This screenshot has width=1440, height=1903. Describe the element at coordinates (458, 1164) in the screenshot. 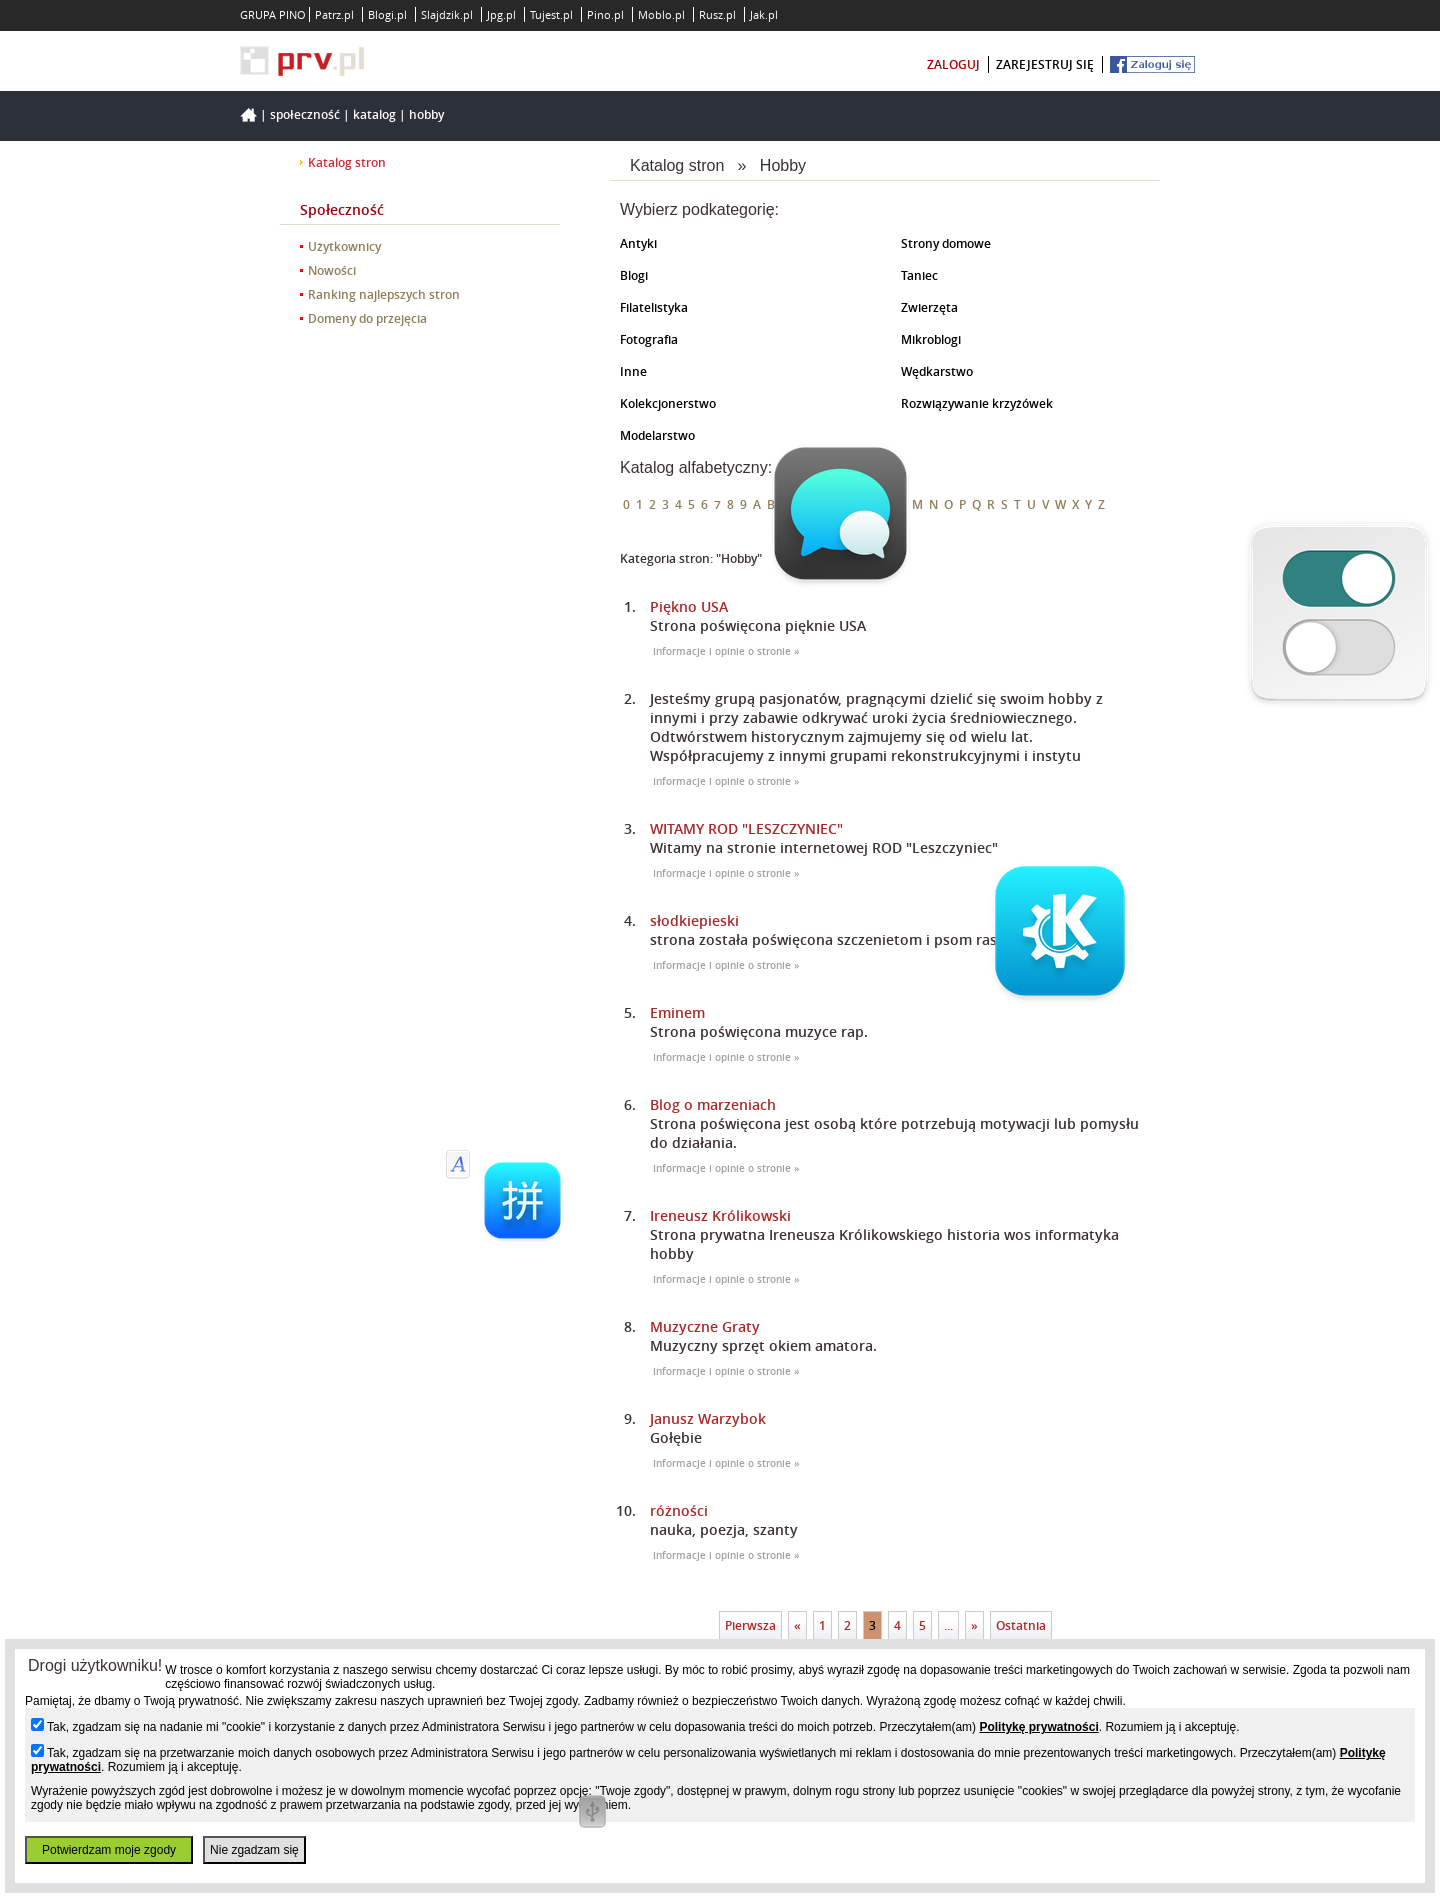

I see `a font file or typography document` at that location.